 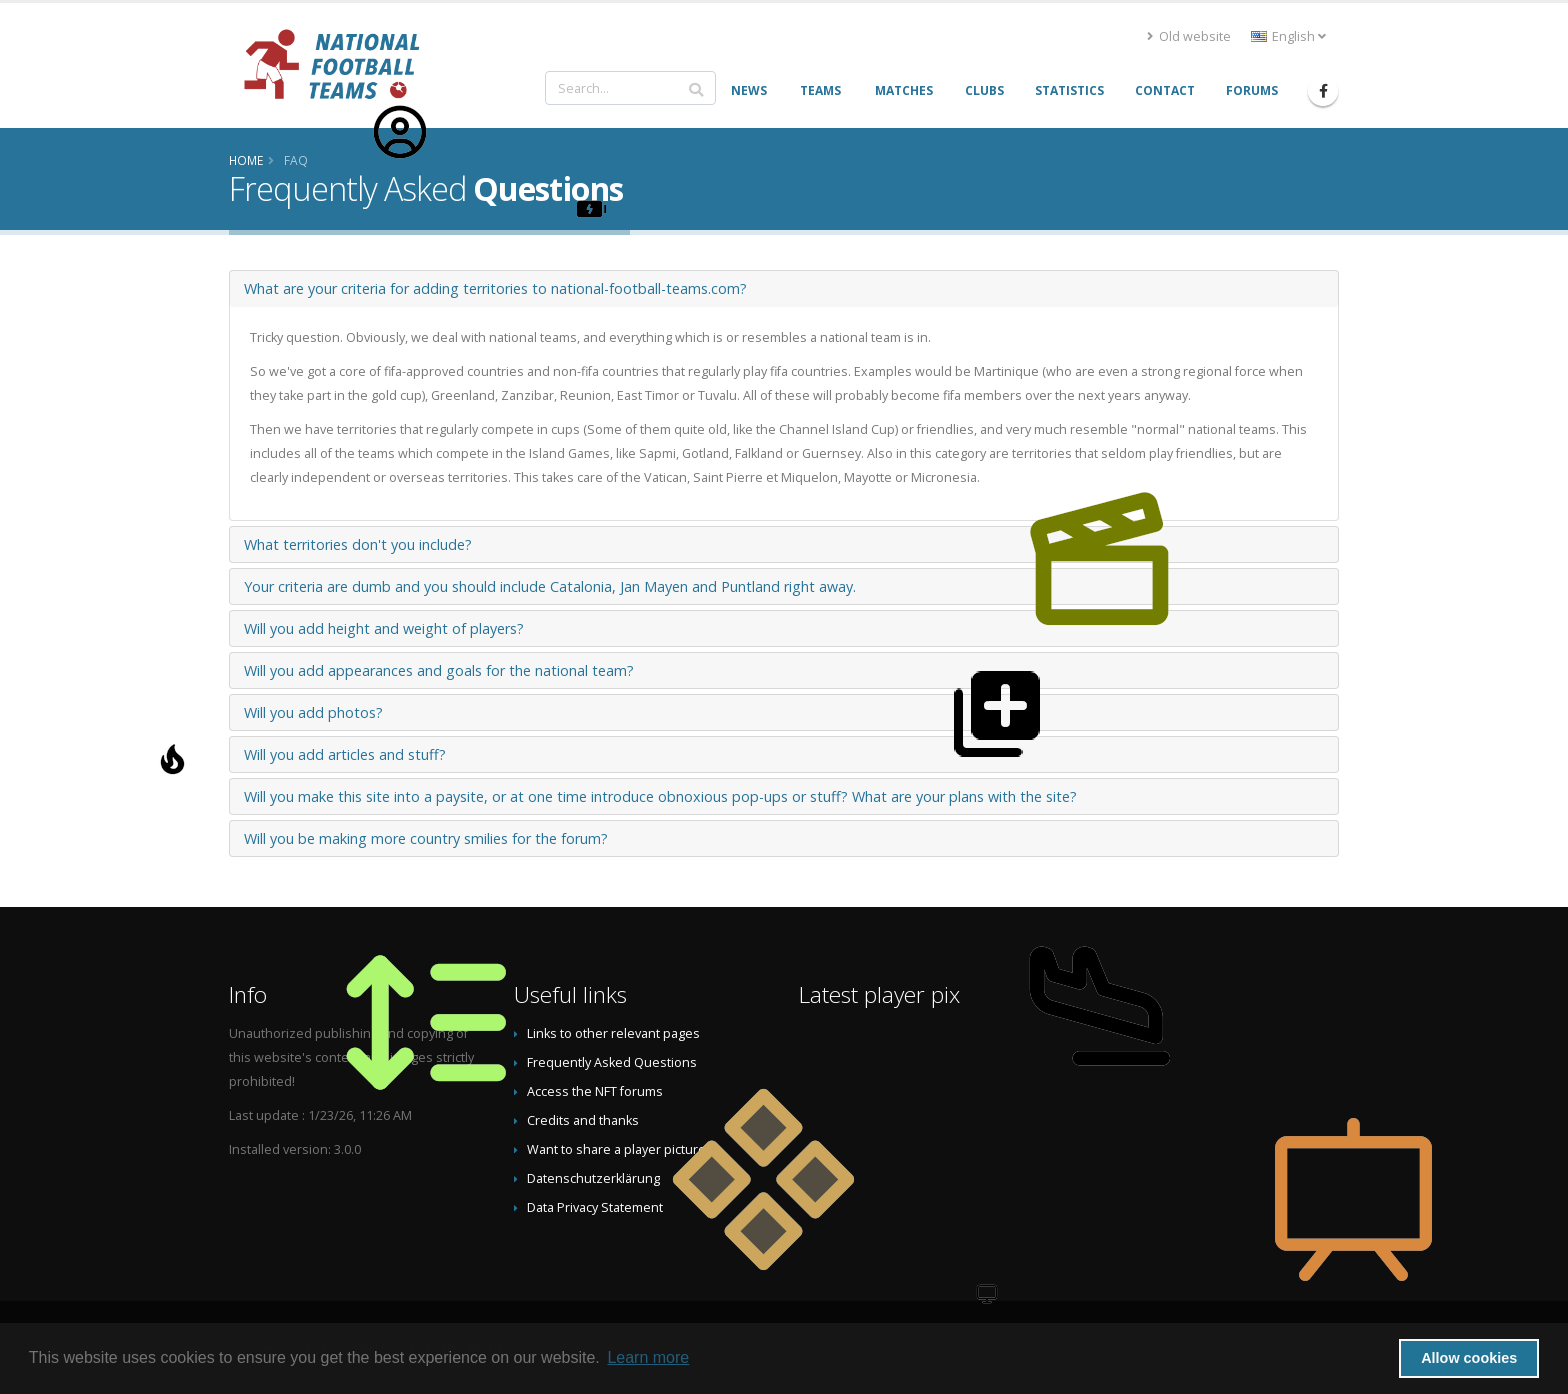 What do you see at coordinates (591, 209) in the screenshot?
I see `indicates device is currently charging` at bounding box center [591, 209].